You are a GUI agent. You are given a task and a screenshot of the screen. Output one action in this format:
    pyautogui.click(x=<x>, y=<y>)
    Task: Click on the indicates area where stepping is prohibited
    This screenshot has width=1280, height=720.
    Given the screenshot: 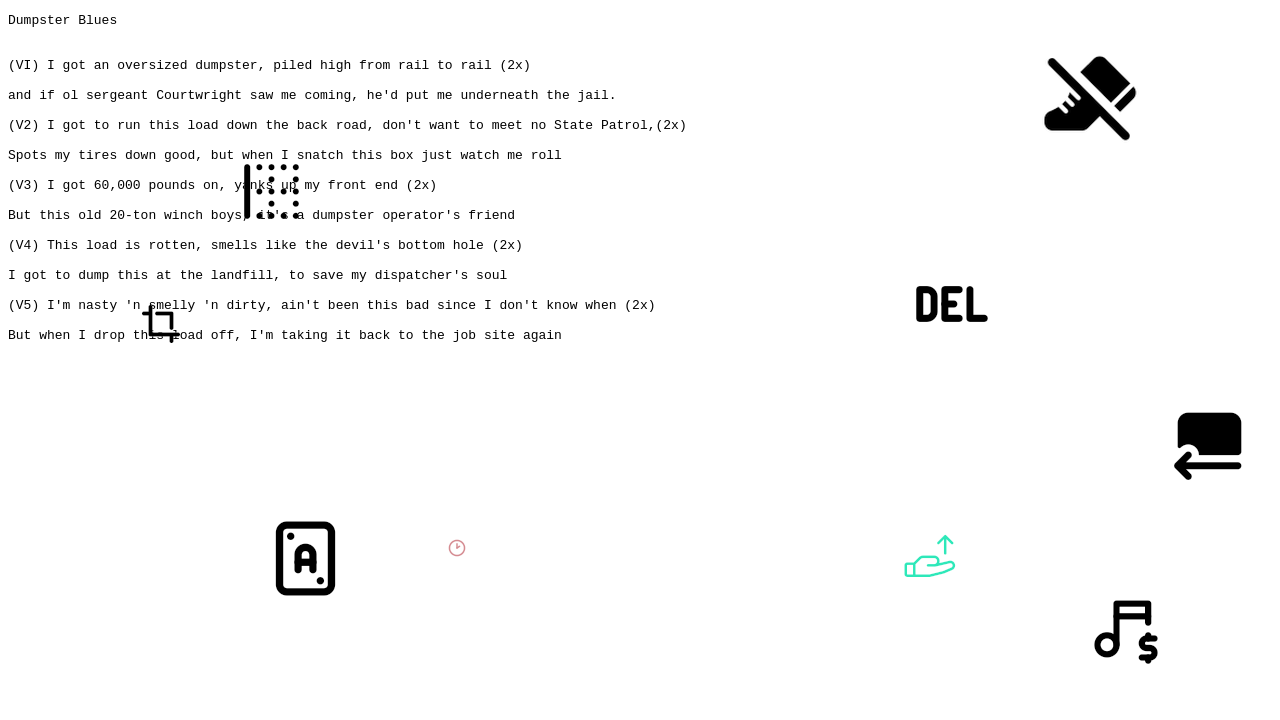 What is the action you would take?
    pyautogui.click(x=1092, y=96)
    